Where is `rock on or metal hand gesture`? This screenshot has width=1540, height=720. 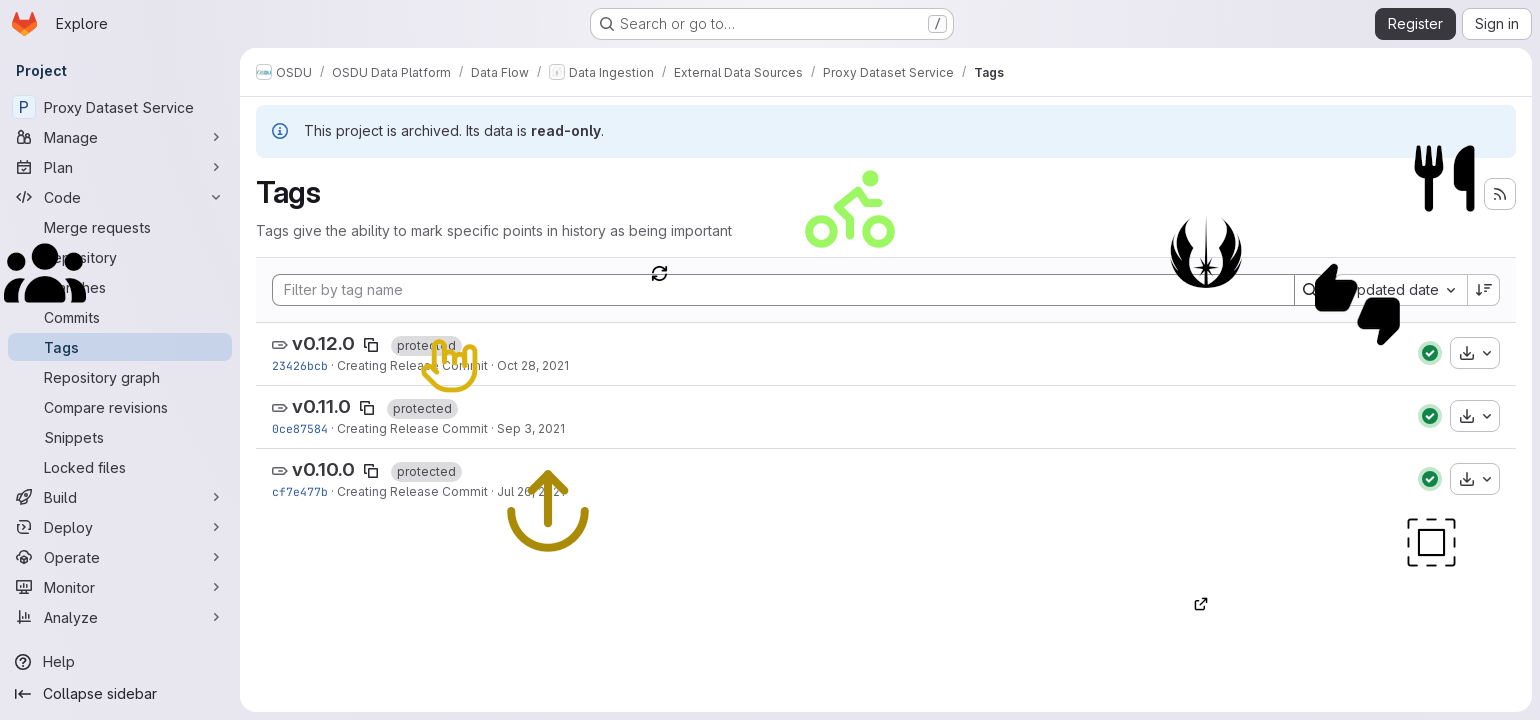 rock on or metal hand gesture is located at coordinates (449, 364).